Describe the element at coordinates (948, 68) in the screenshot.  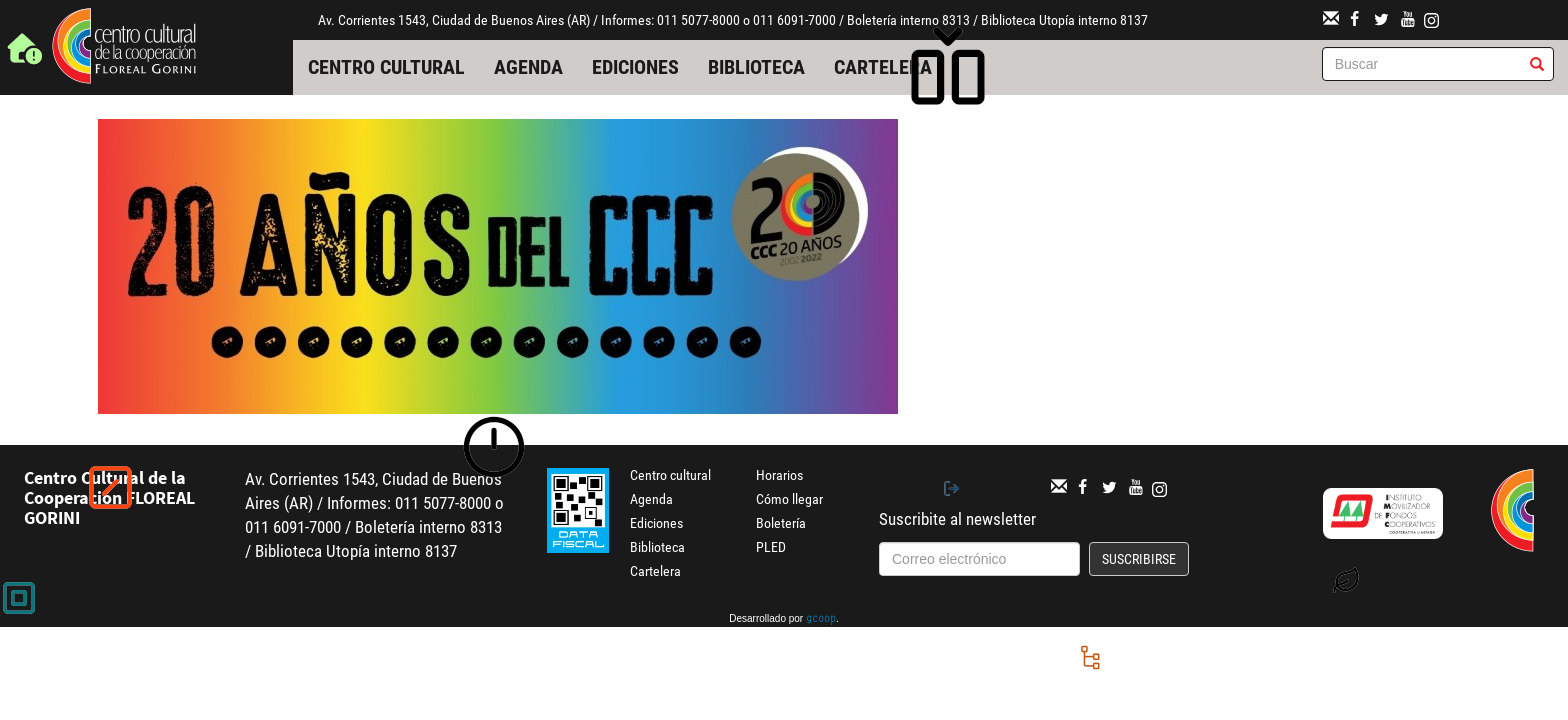
I see `align elements to the top edge` at that location.